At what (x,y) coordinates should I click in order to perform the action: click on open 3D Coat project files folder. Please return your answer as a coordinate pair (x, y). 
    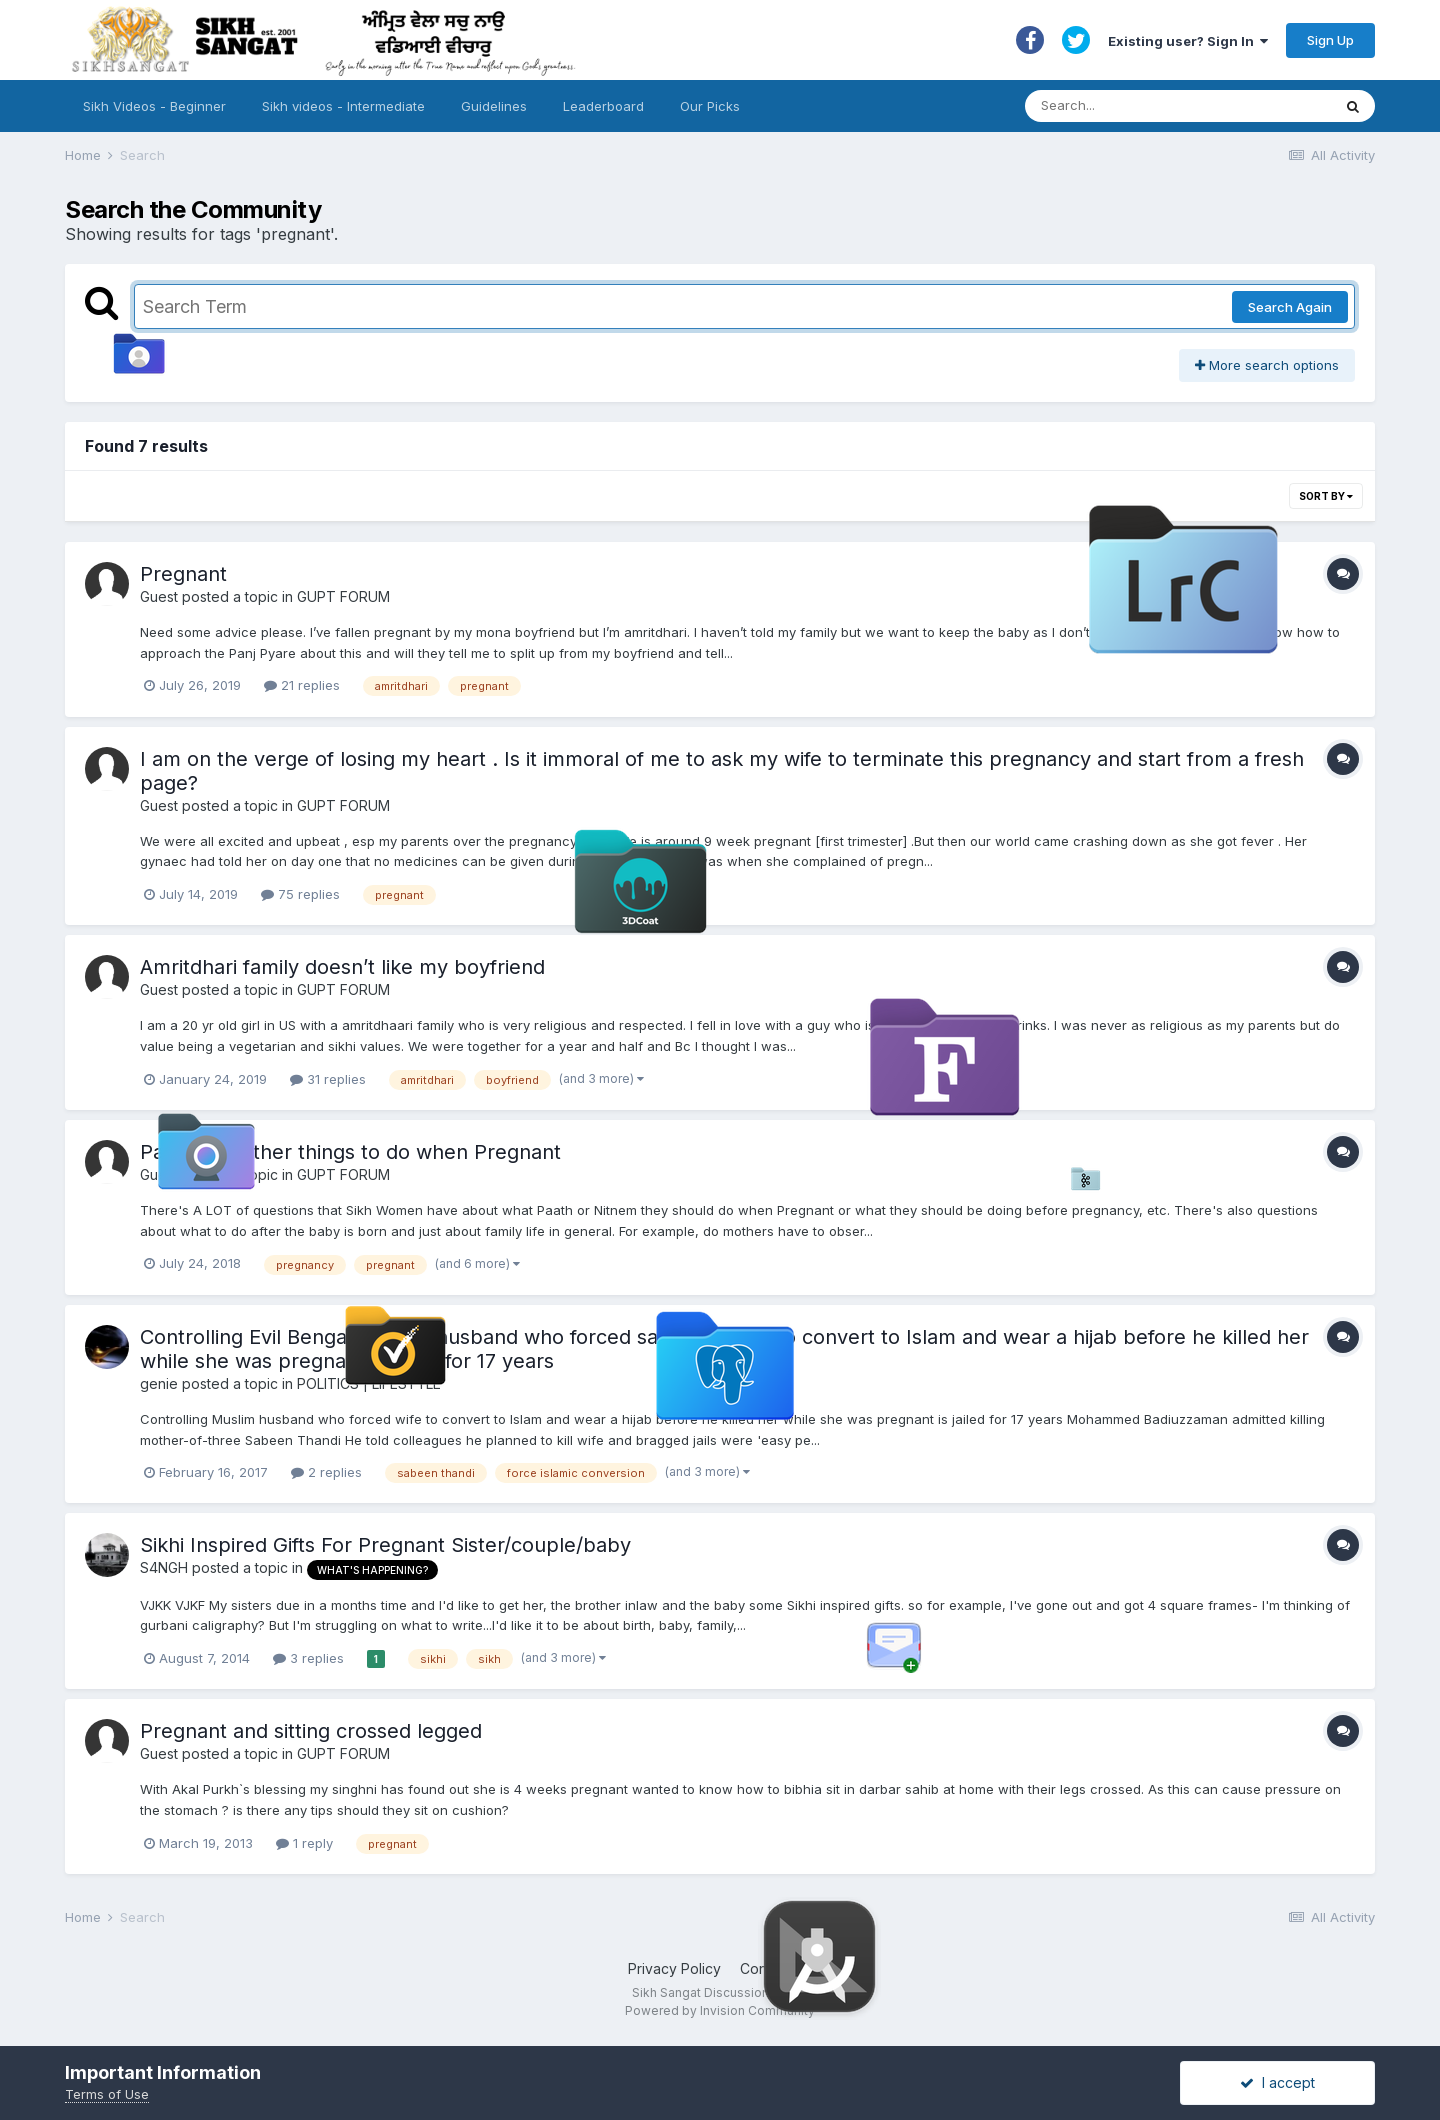
    Looking at the image, I should click on (640, 885).